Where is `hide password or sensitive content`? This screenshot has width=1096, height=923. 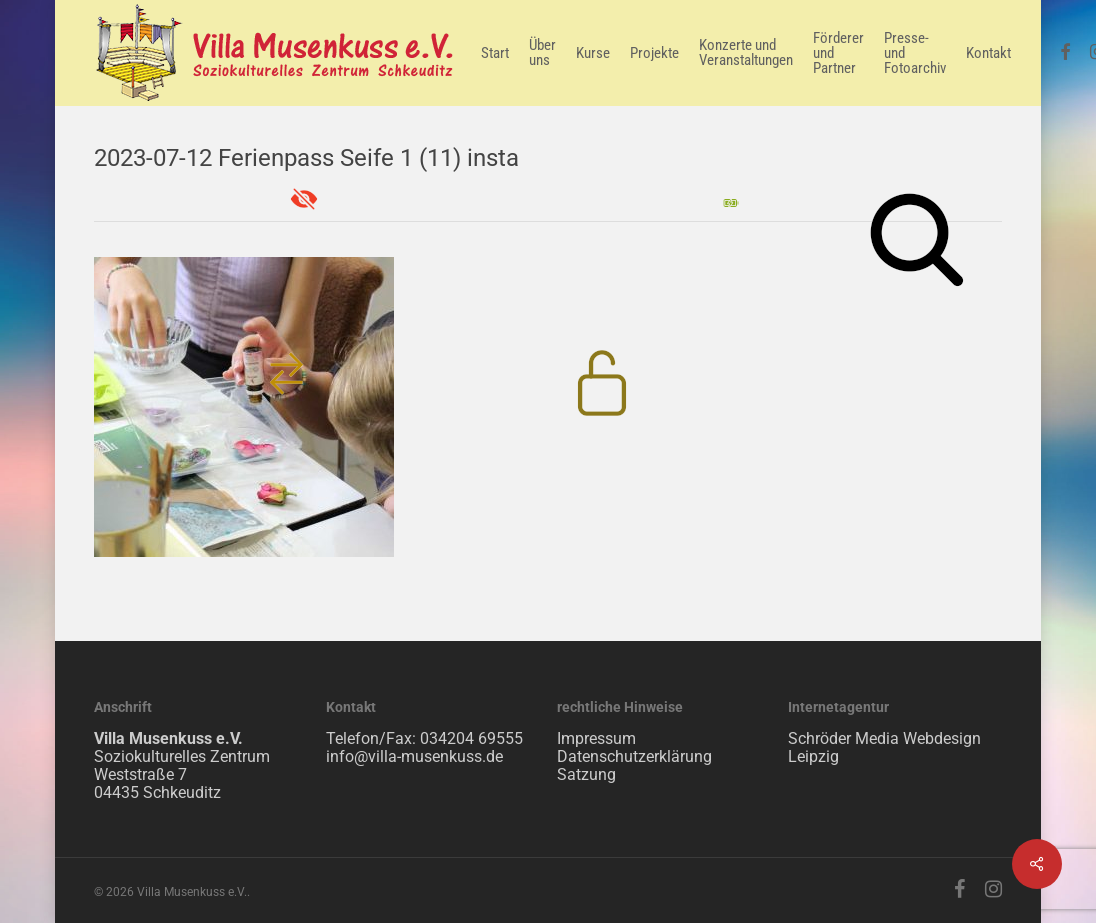 hide password or sensitive content is located at coordinates (304, 199).